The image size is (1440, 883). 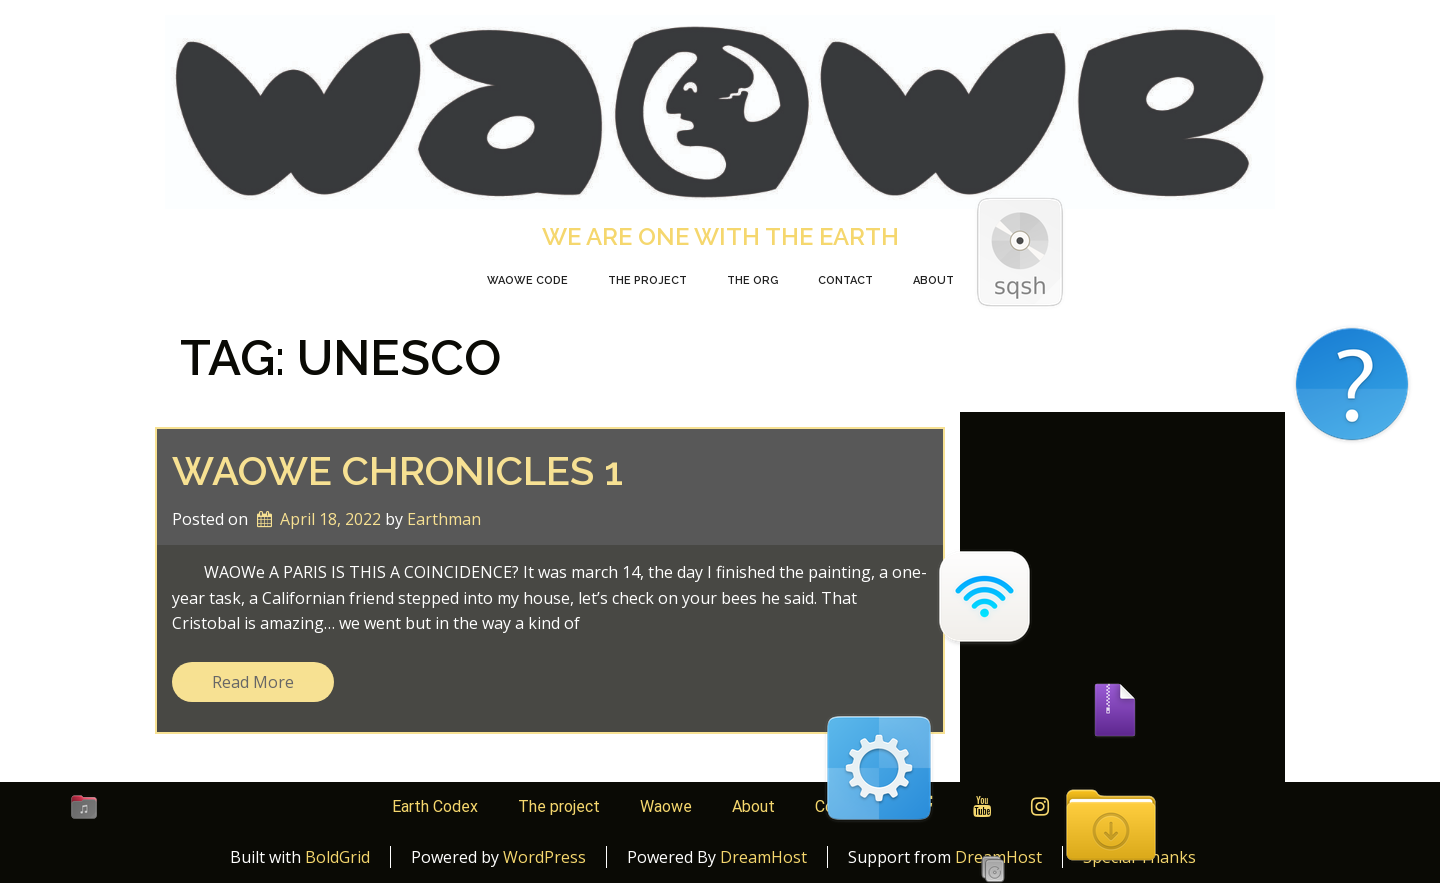 I want to click on access multiple disk drives or storage devices, so click(x=993, y=869).